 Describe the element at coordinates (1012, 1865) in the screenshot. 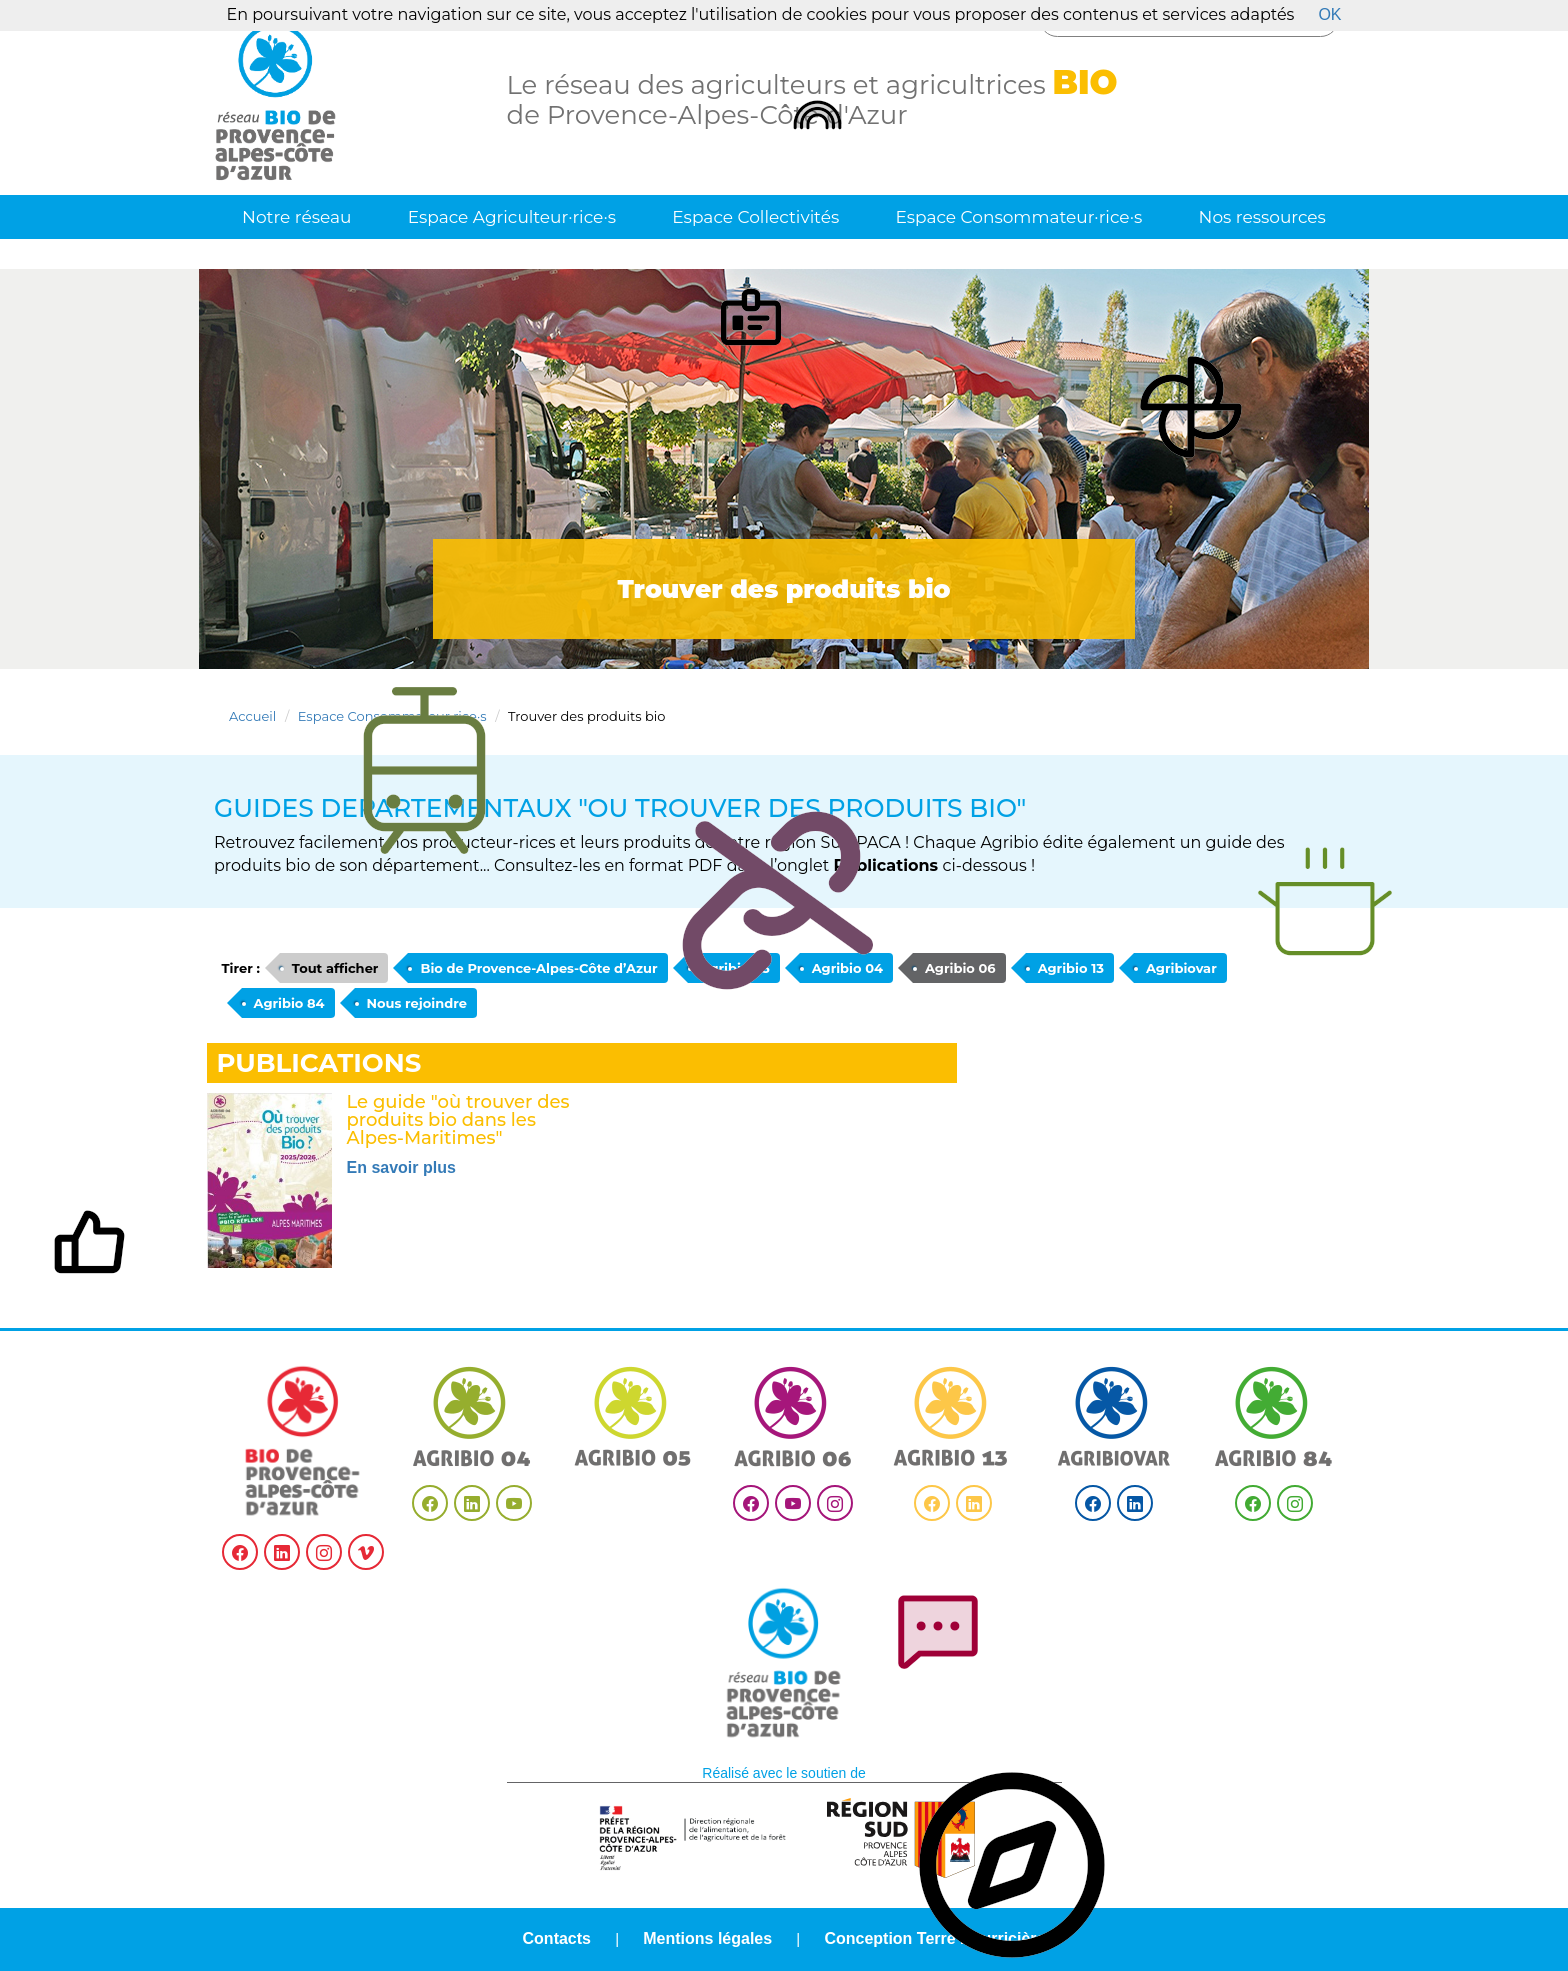

I see `access navigation or direction features` at that location.